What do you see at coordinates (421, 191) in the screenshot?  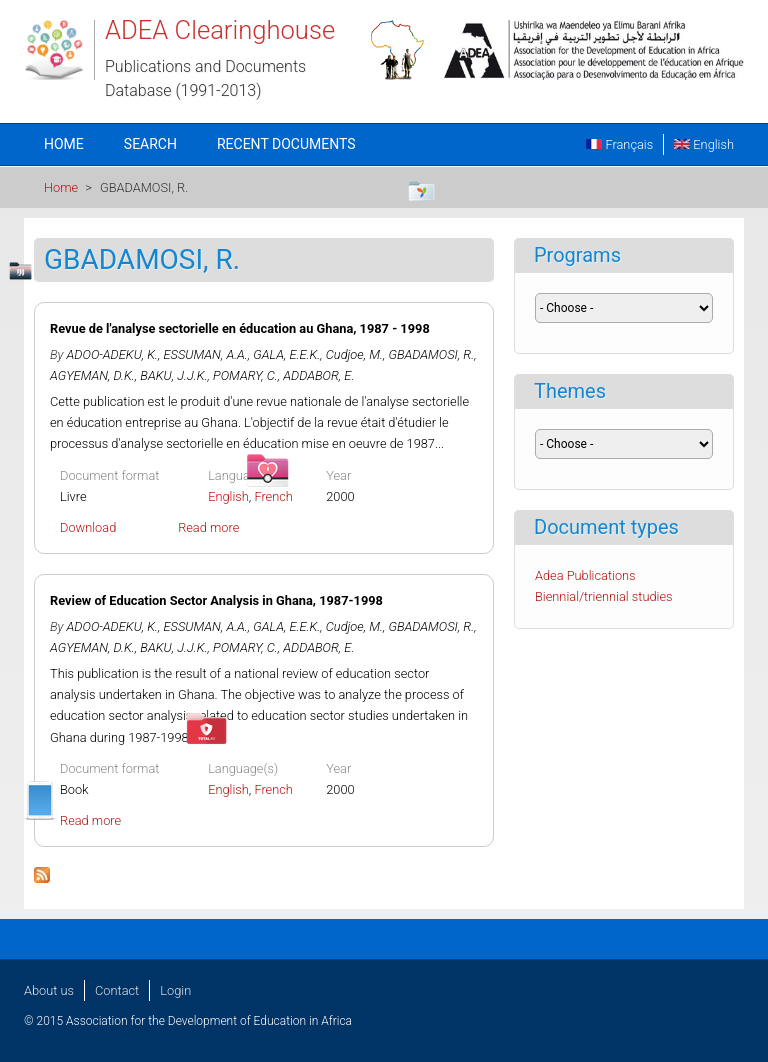 I see `open yii2 framework project folder` at bounding box center [421, 191].